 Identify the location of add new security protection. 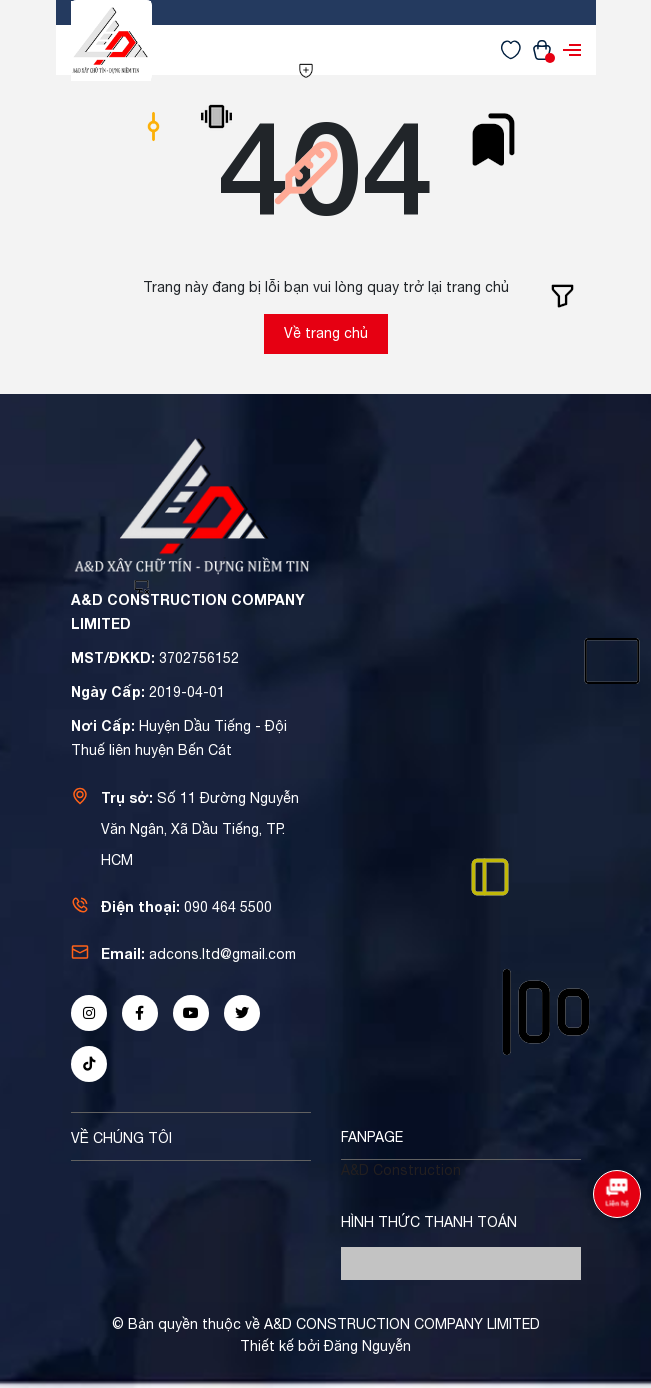
(306, 70).